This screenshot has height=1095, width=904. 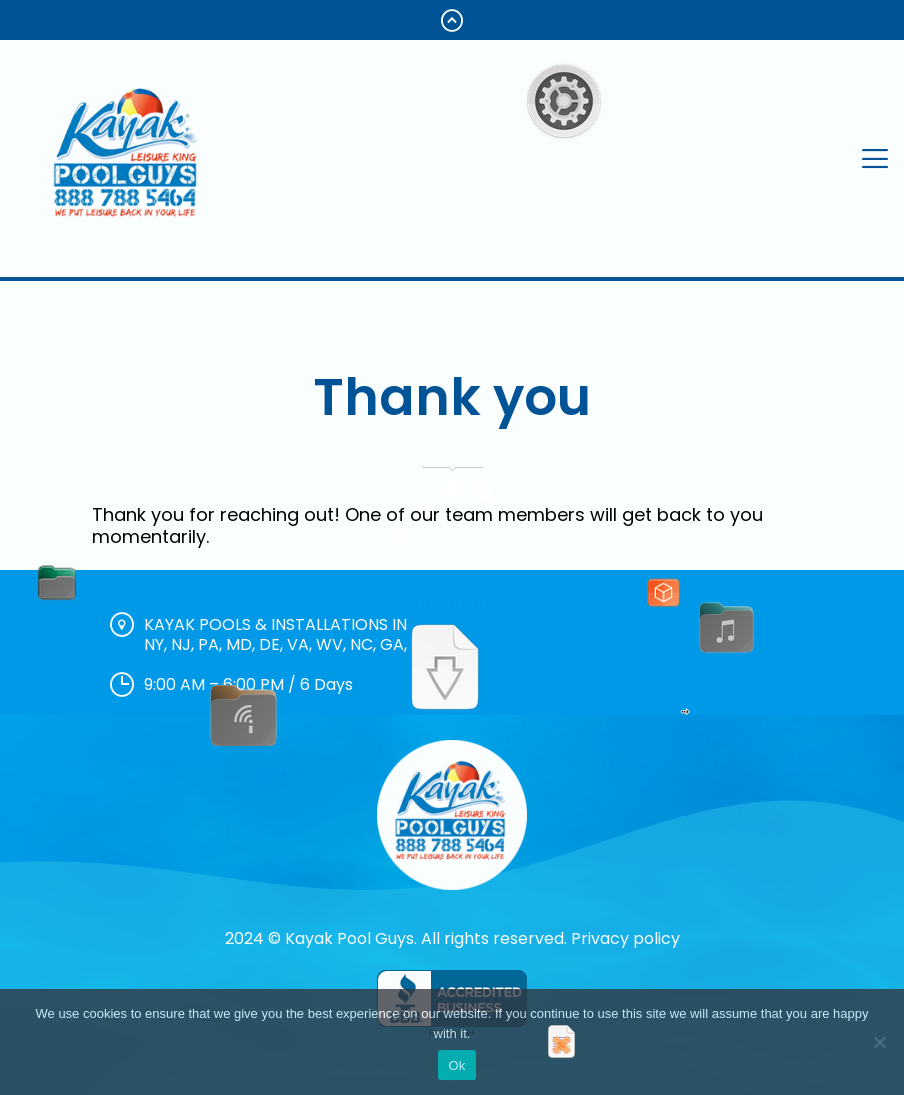 What do you see at coordinates (685, 712) in the screenshot?
I see `navigate forward in browser or file history` at bounding box center [685, 712].